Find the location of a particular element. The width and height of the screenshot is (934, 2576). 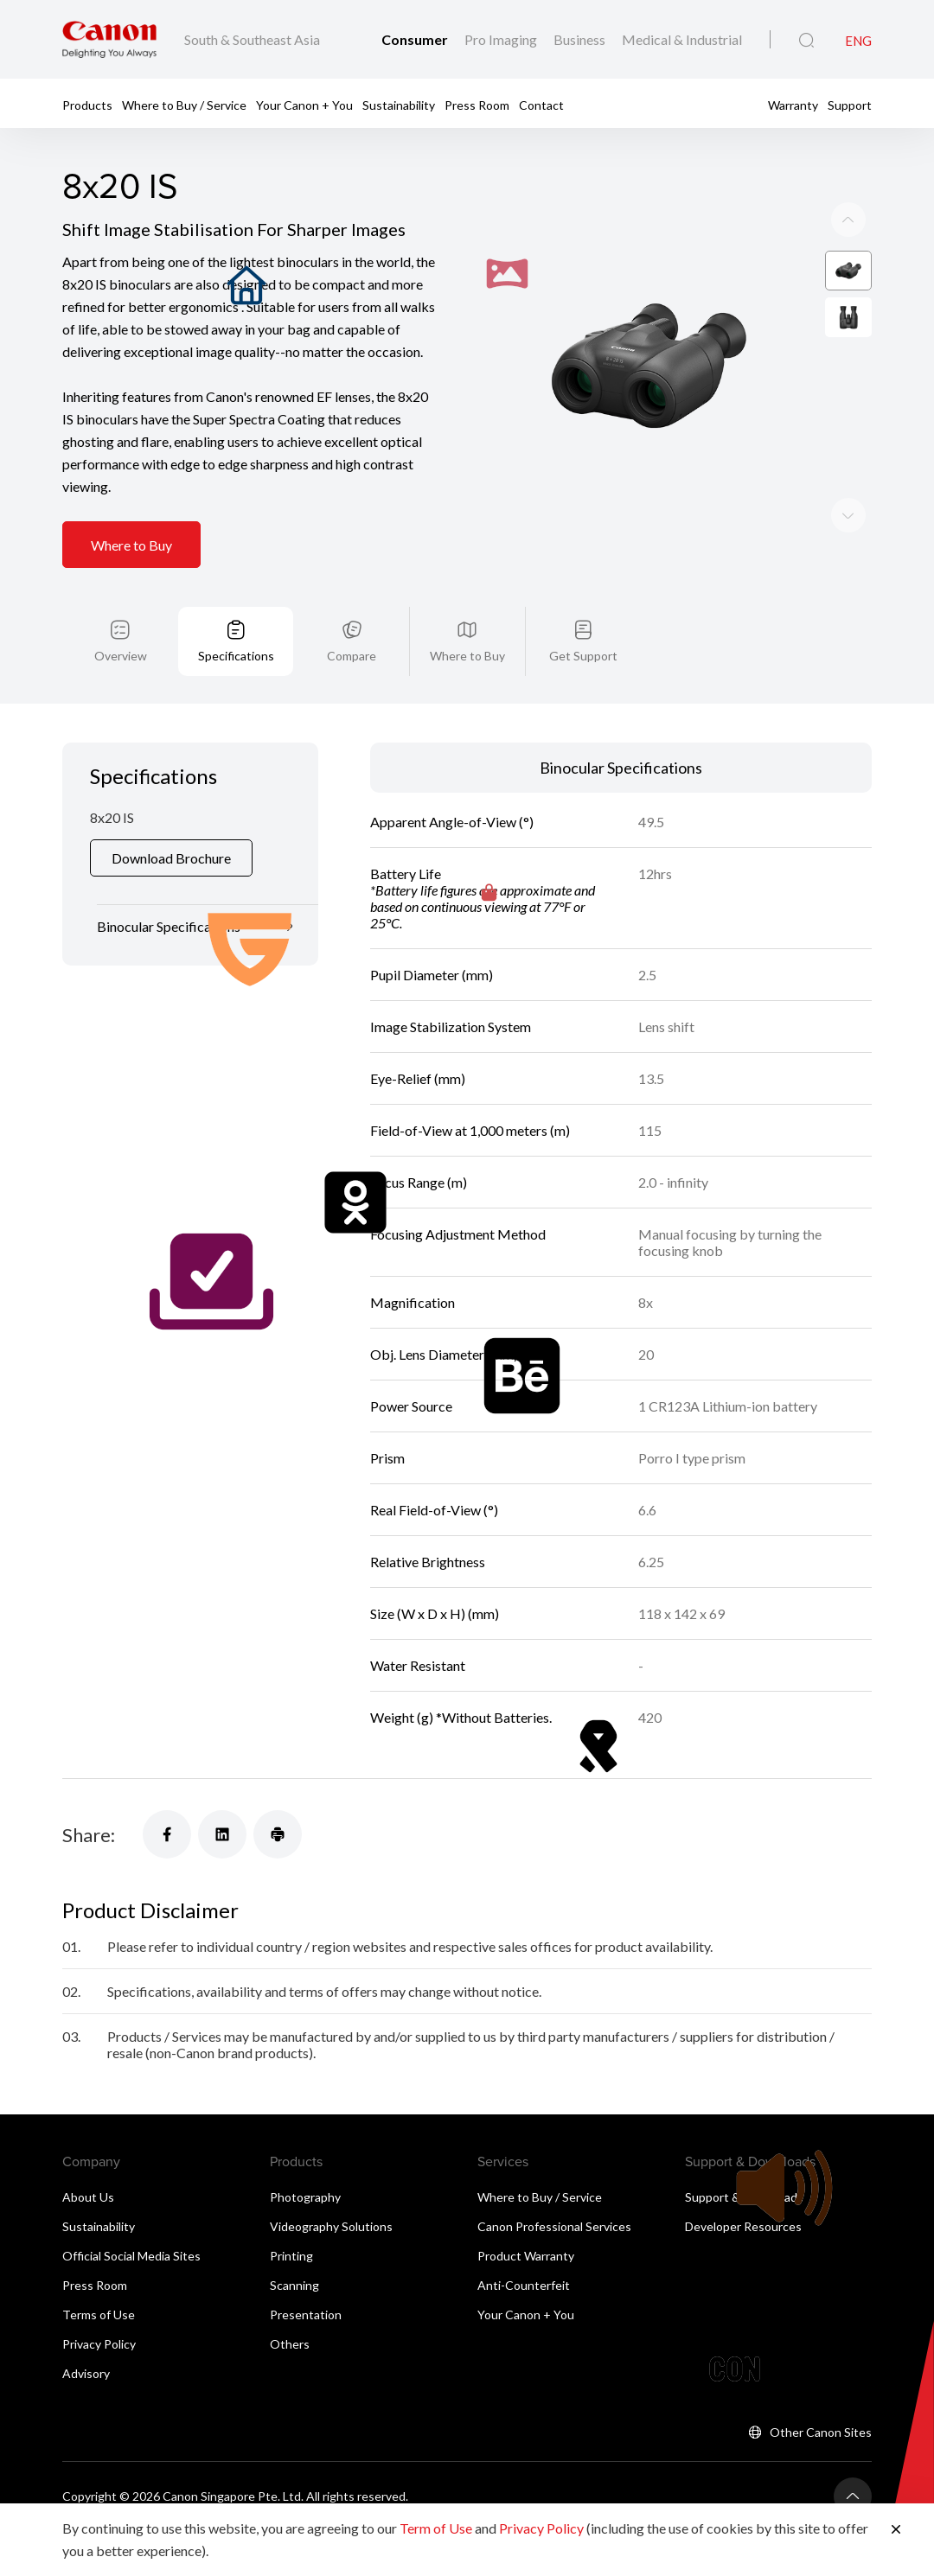

volume is set to high is located at coordinates (784, 2188).